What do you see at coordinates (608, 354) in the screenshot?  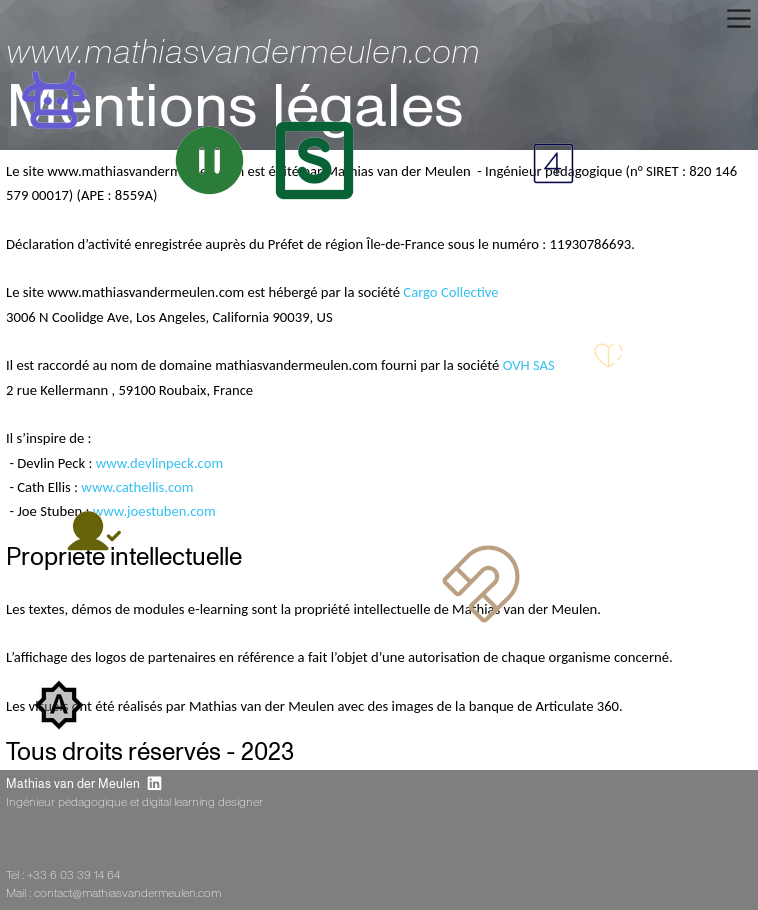 I see `indicates partial like or favorite status` at bounding box center [608, 354].